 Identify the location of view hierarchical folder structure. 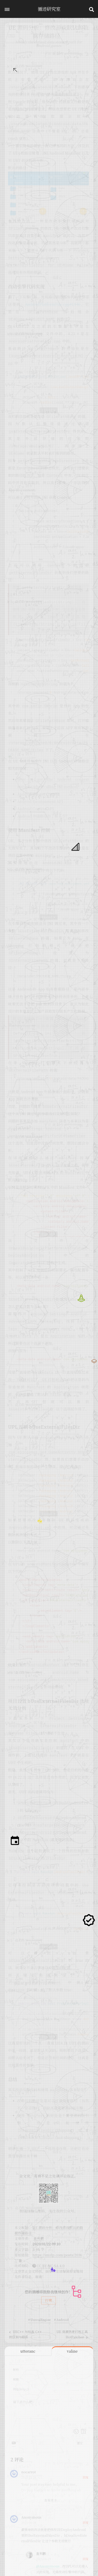
(76, 2292).